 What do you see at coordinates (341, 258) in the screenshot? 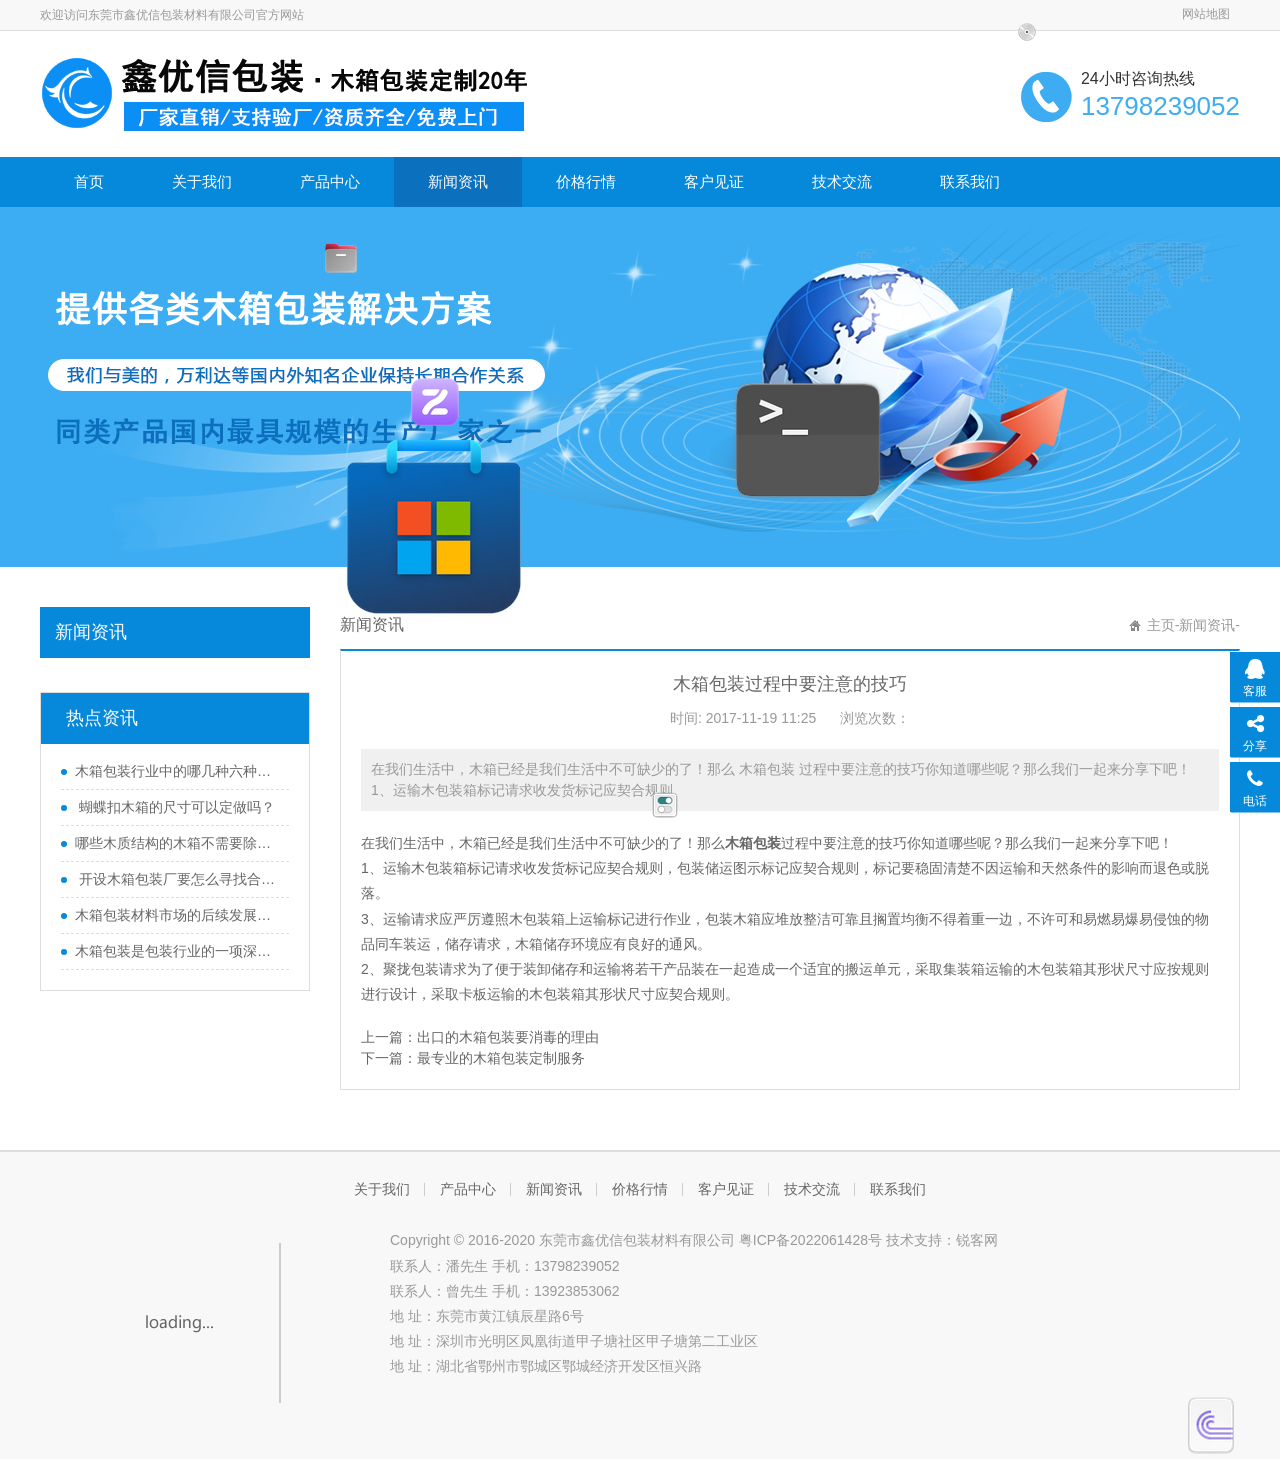
I see `open the file manager application` at bounding box center [341, 258].